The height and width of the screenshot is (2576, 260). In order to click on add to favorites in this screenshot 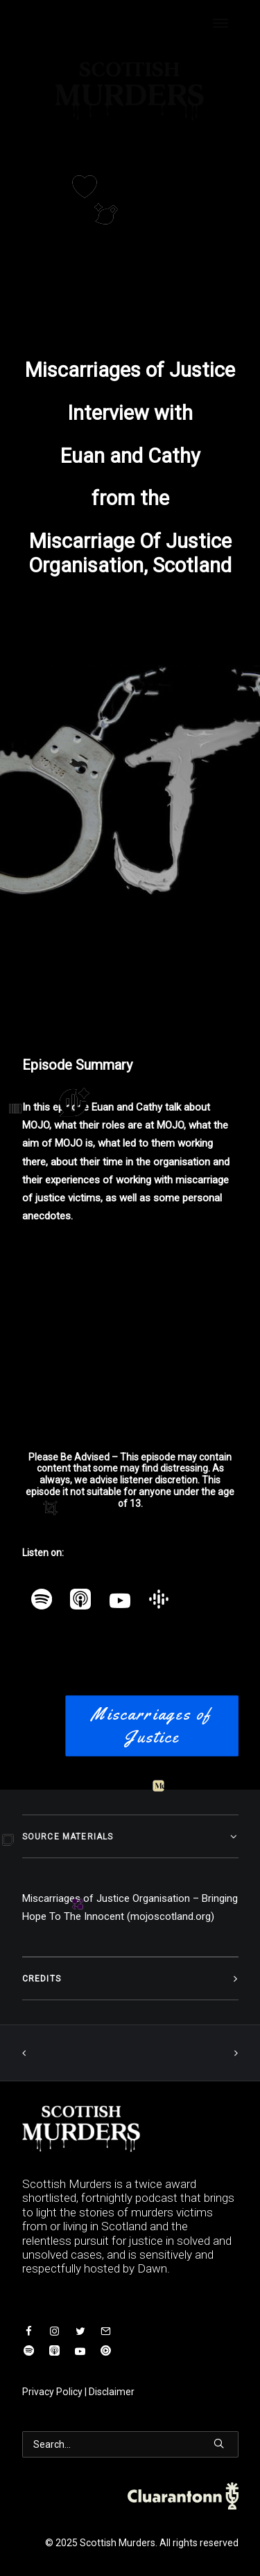, I will do `click(85, 186)`.